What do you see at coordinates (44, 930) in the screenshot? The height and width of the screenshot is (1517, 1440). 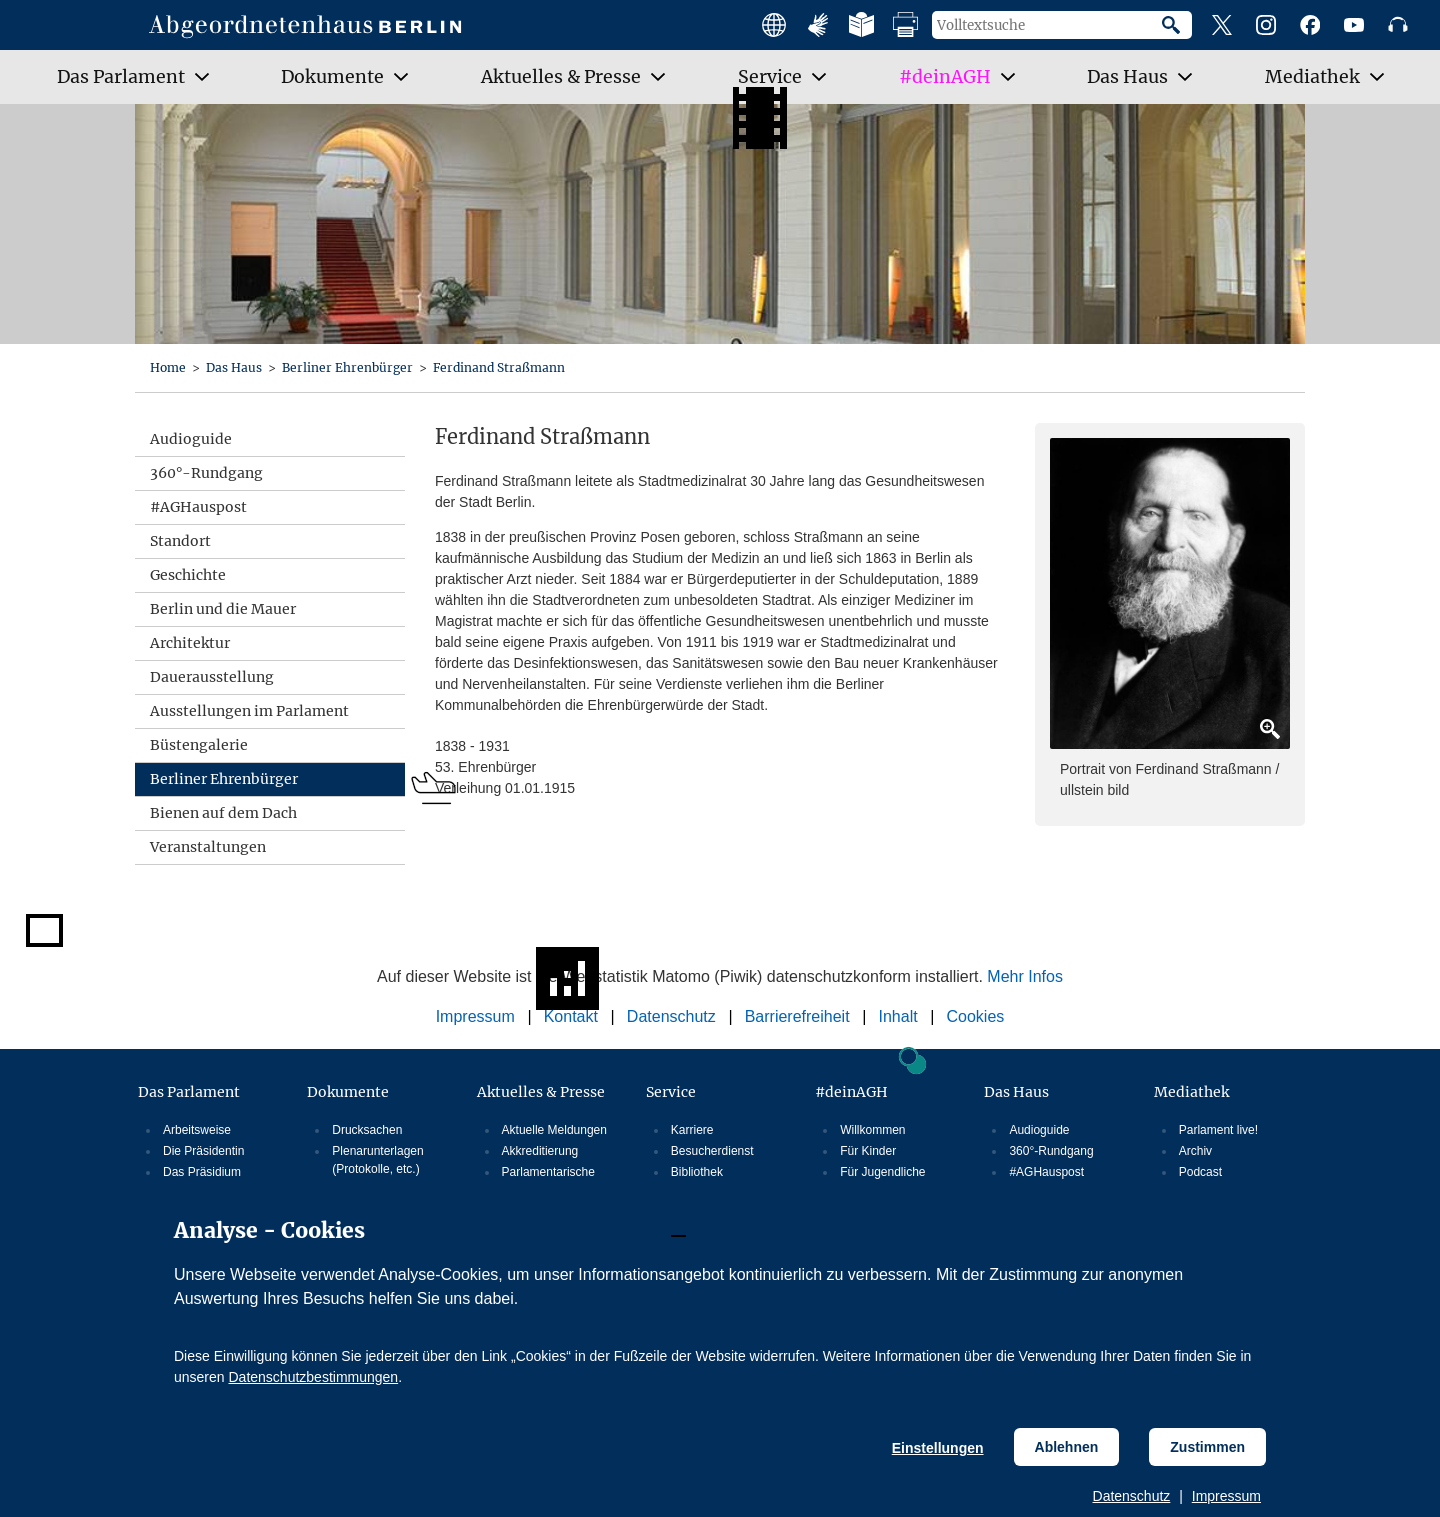 I see `crop image to 3:2 aspect ratio` at bounding box center [44, 930].